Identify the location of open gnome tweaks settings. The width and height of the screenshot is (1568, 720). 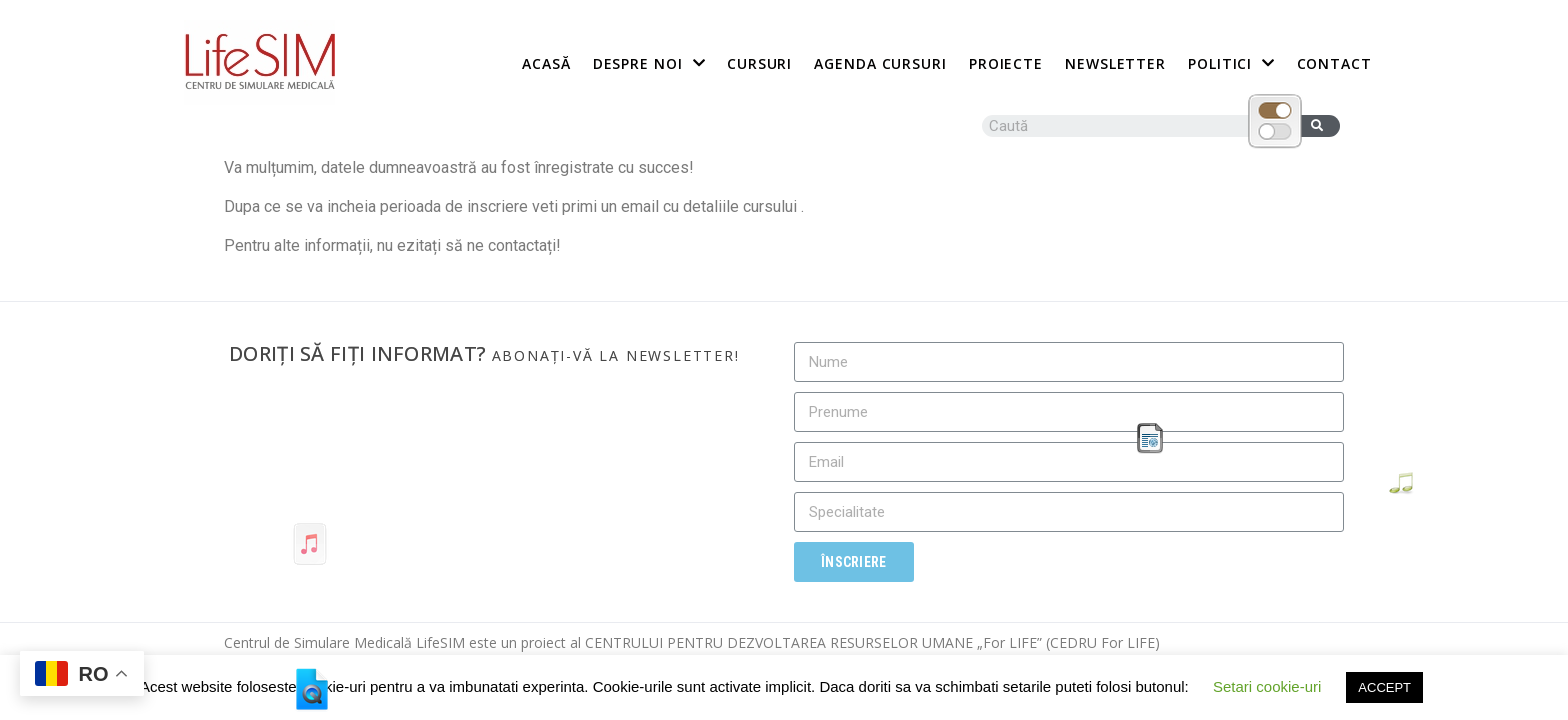
(1275, 121).